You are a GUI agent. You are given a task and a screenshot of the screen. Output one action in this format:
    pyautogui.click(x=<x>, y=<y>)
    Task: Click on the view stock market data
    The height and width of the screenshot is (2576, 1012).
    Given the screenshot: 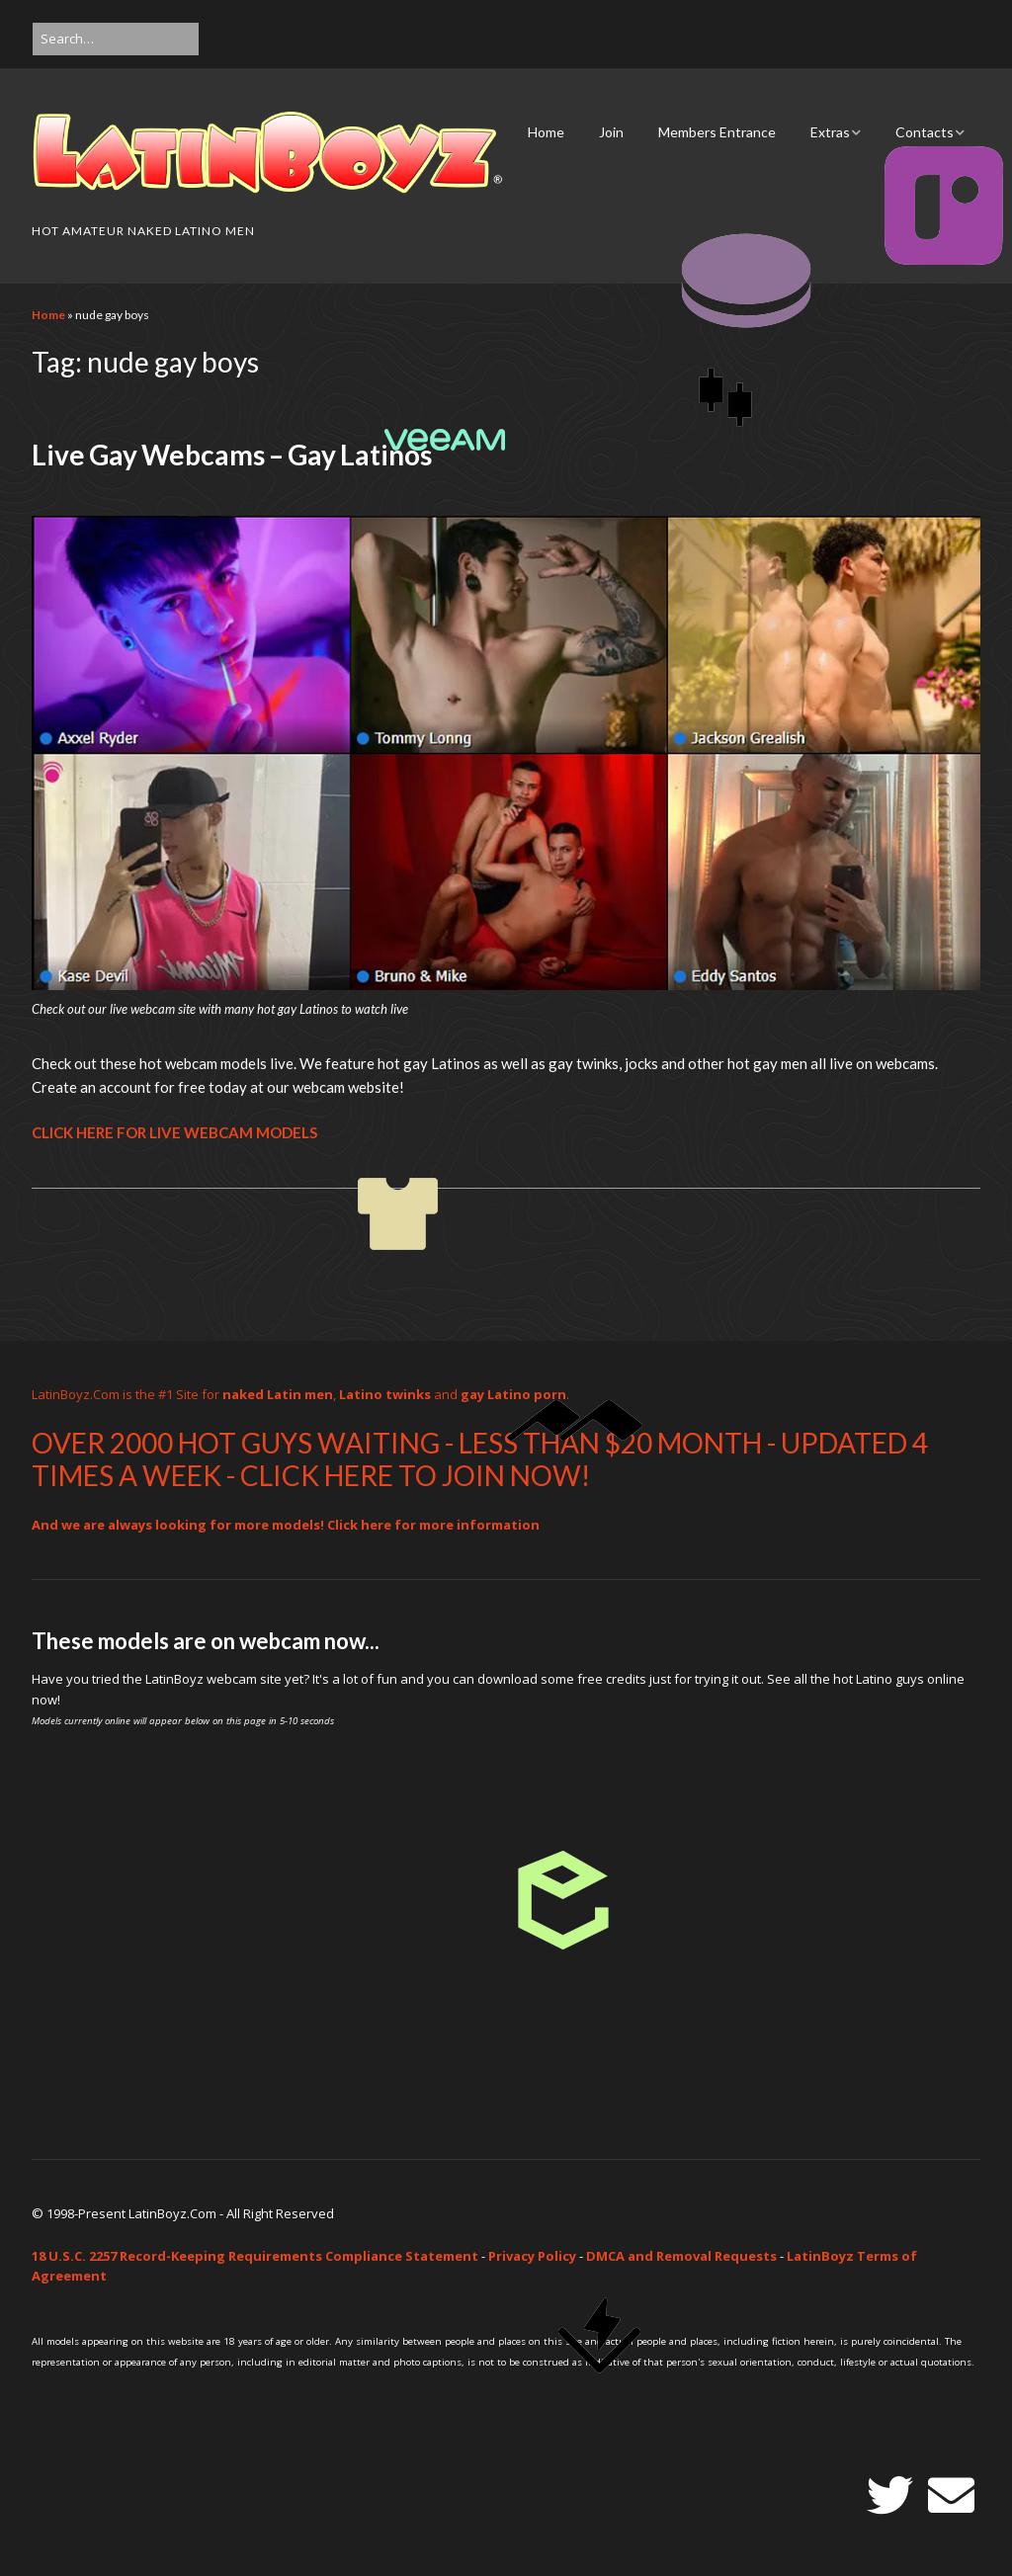 What is the action you would take?
    pyautogui.click(x=725, y=397)
    